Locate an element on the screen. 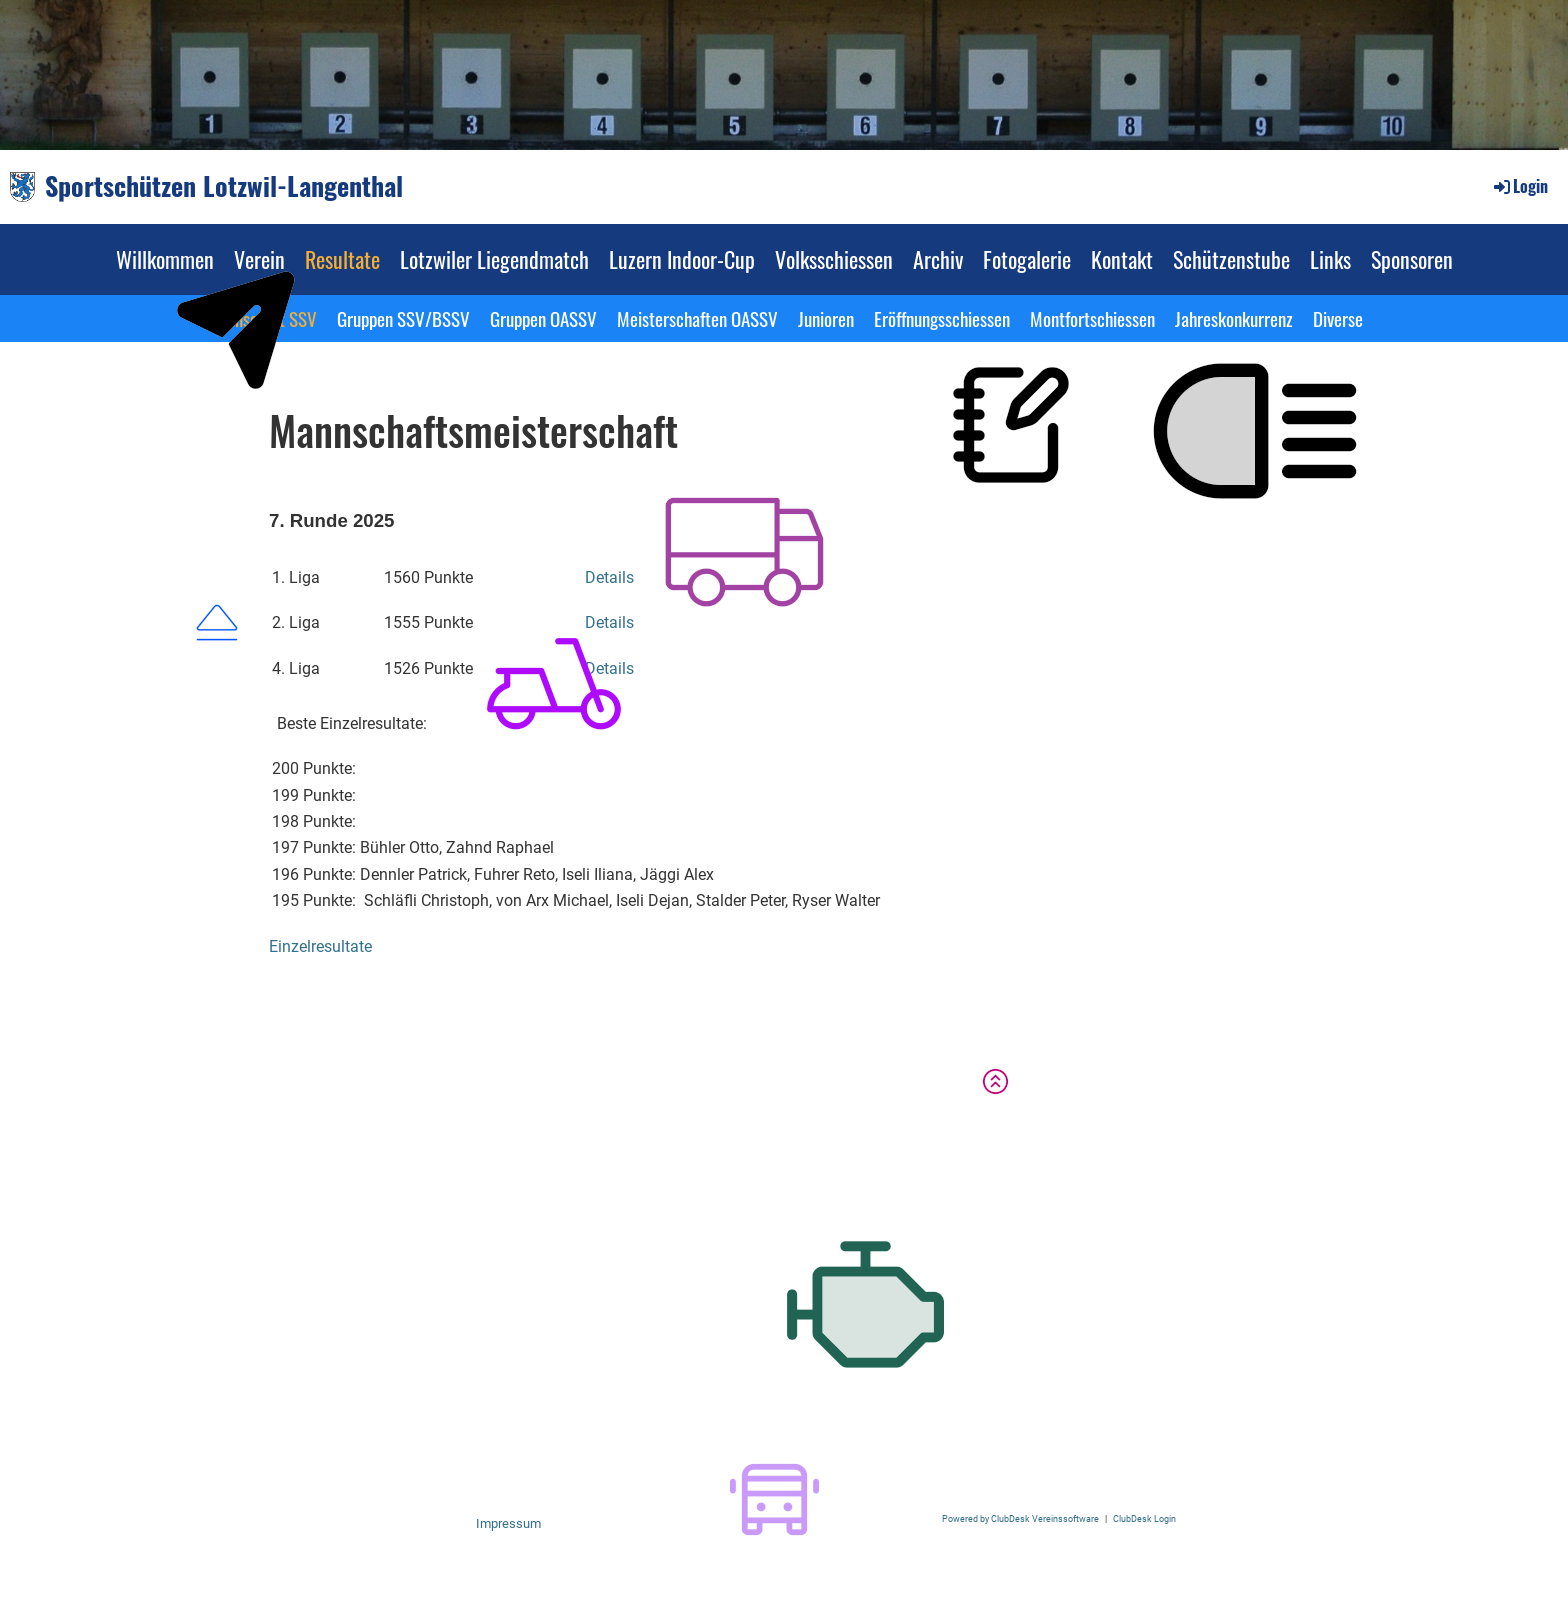 This screenshot has width=1568, height=1604. edit notes or journal entries is located at coordinates (1011, 425).